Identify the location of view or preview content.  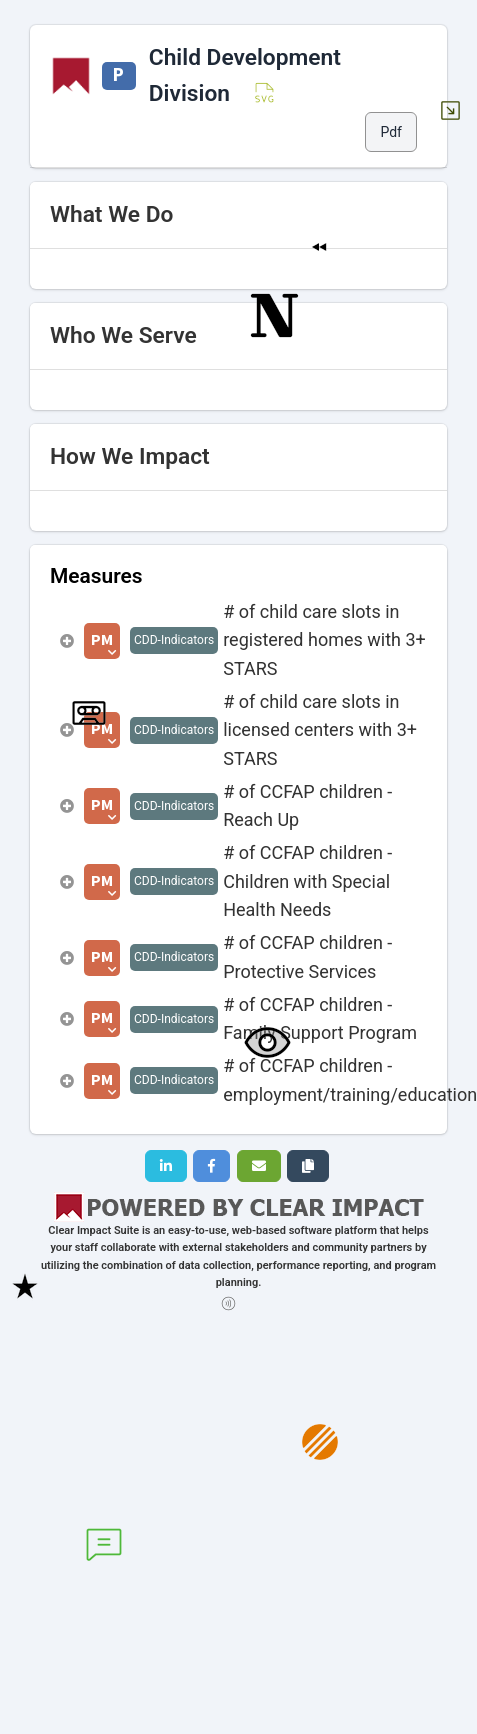
(267, 1042).